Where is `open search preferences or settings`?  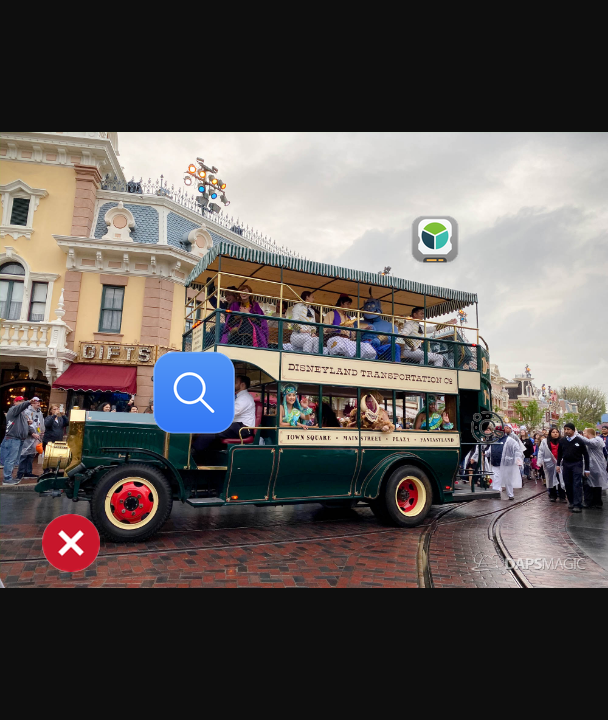 open search preferences or settings is located at coordinates (194, 394).